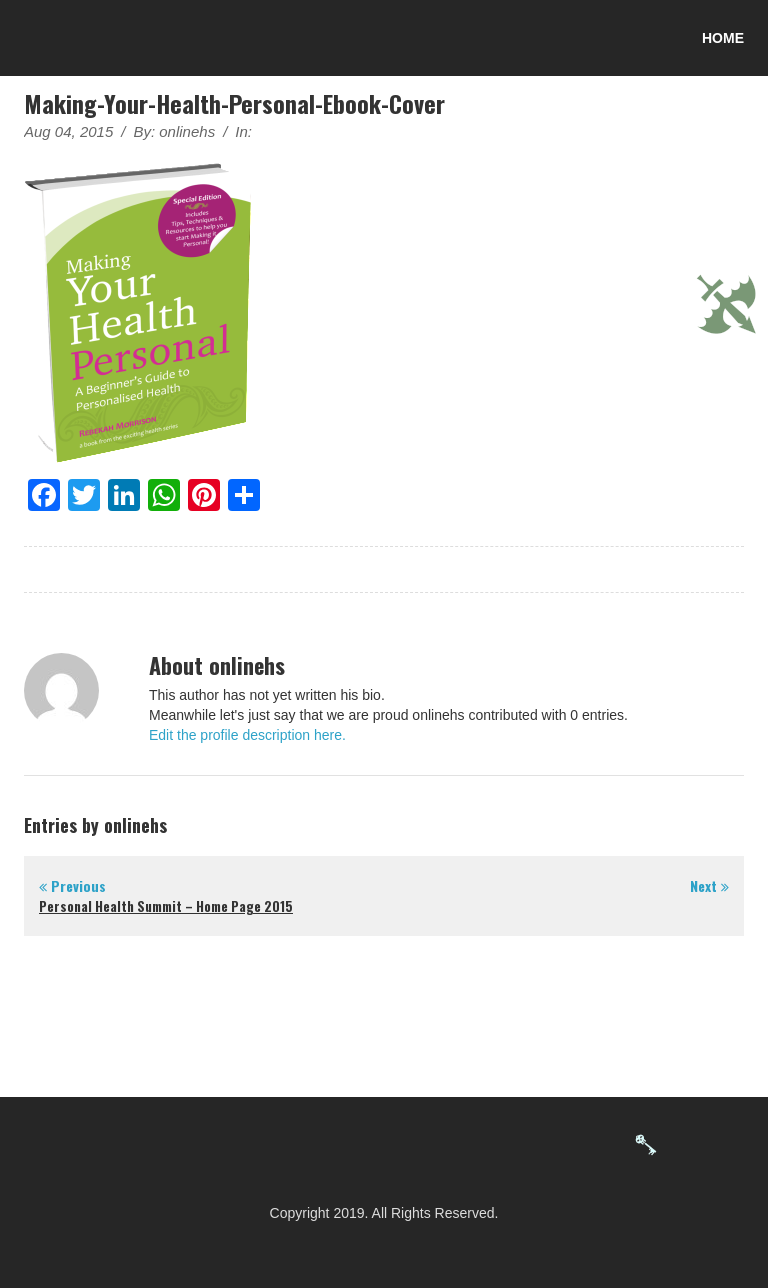  Describe the element at coordinates (726, 304) in the screenshot. I see `equip a bat-themed blade weapon` at that location.